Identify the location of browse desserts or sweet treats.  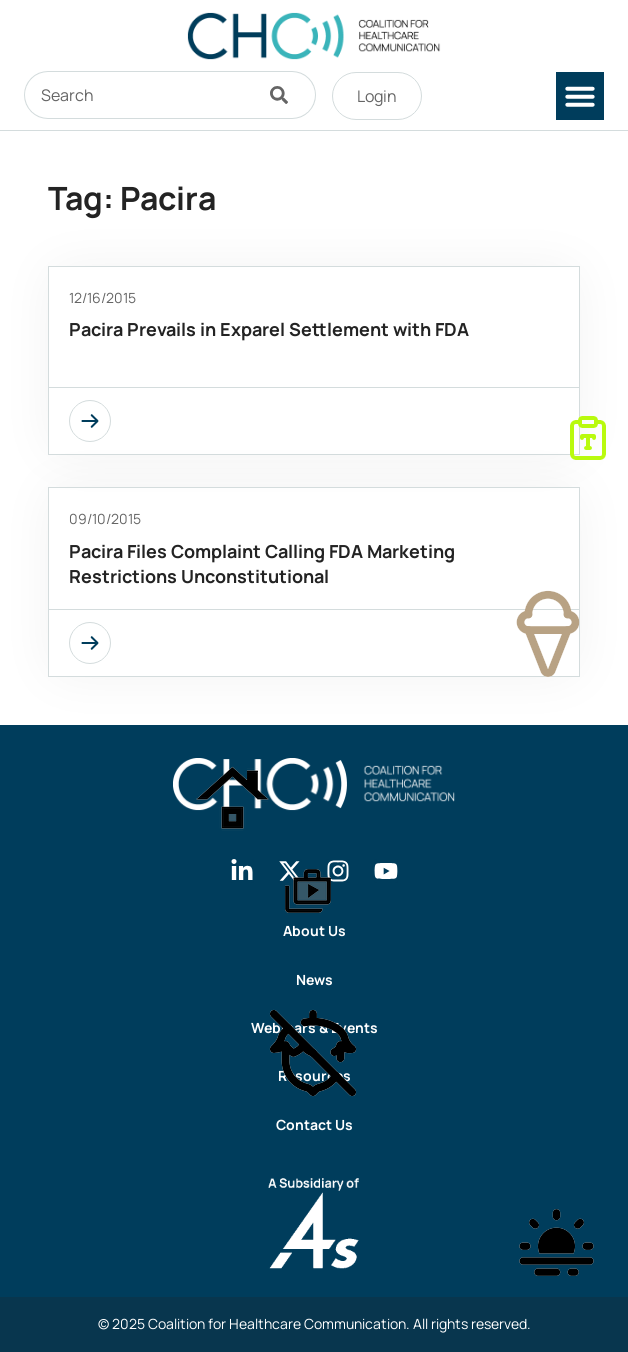
(548, 634).